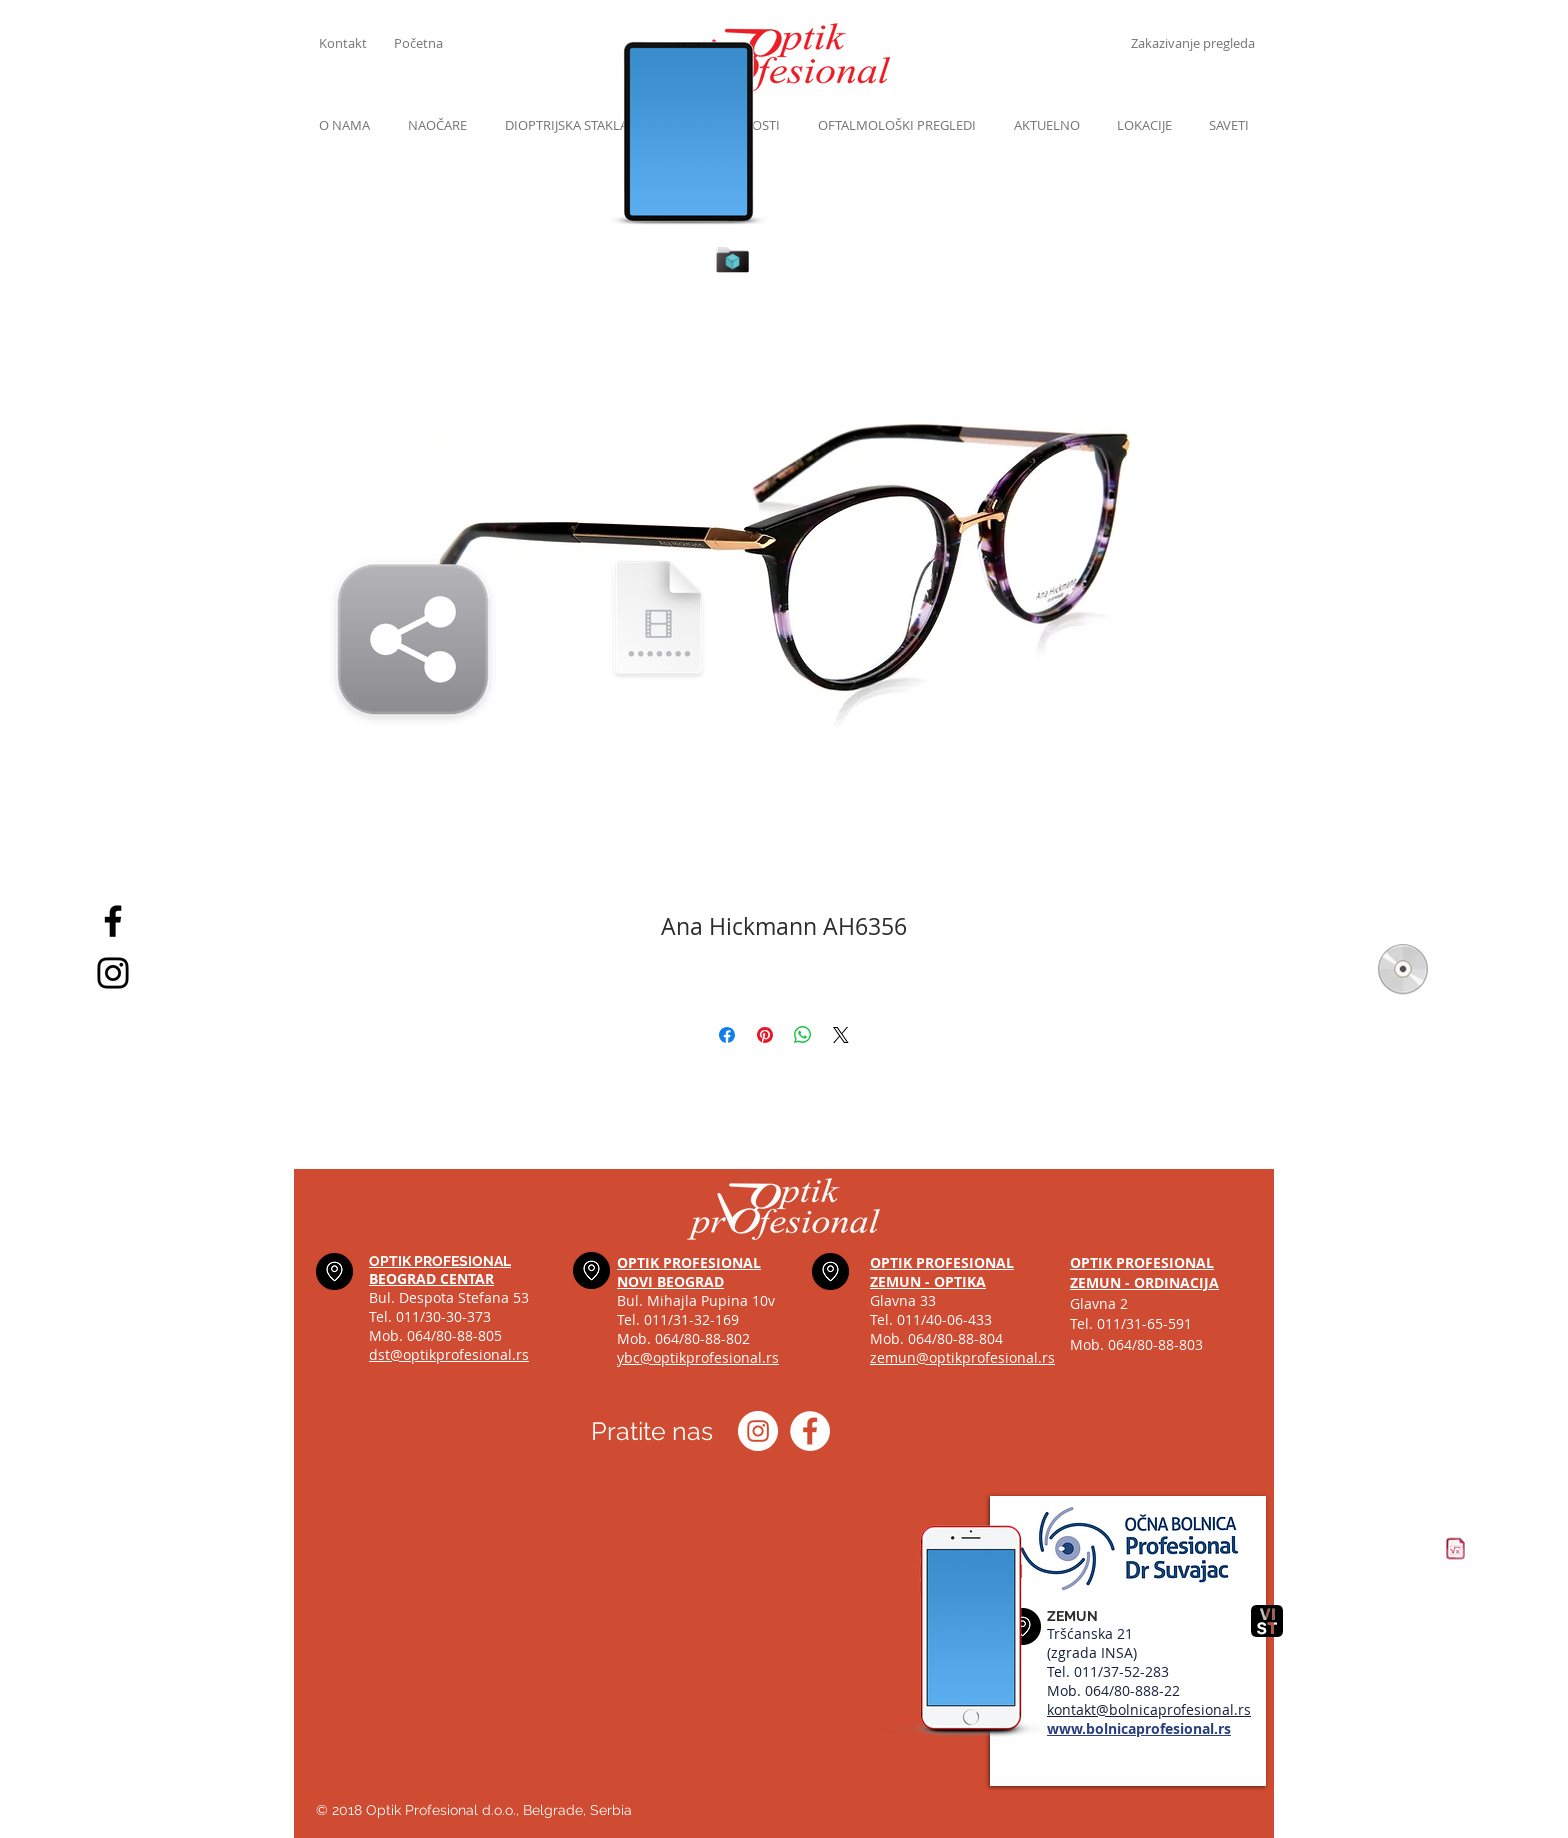 This screenshot has height=1838, width=1568. Describe the element at coordinates (971, 1631) in the screenshot. I see `iPhone 7 device icon for system identification` at that location.